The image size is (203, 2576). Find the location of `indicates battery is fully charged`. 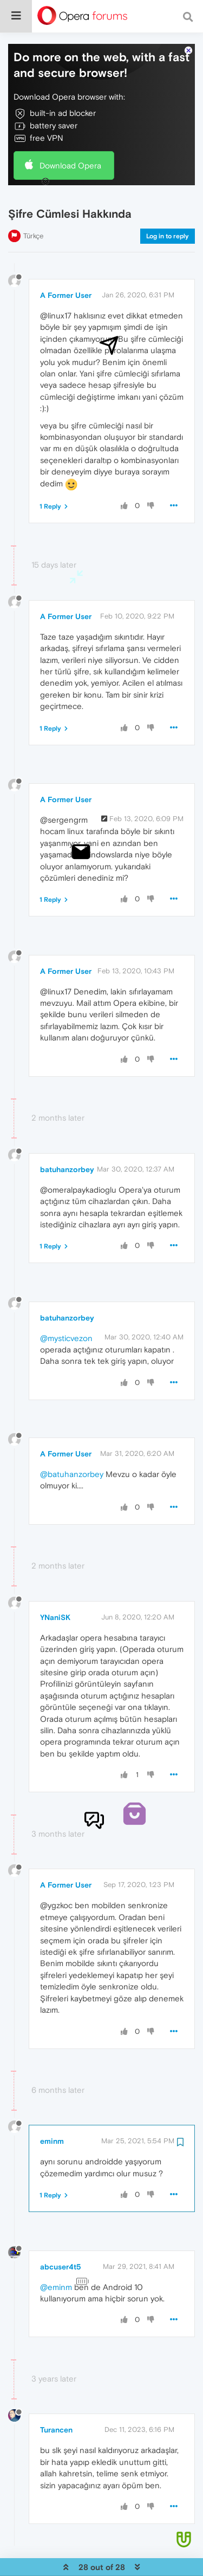

indicates battery is fully charged is located at coordinates (82, 2281).